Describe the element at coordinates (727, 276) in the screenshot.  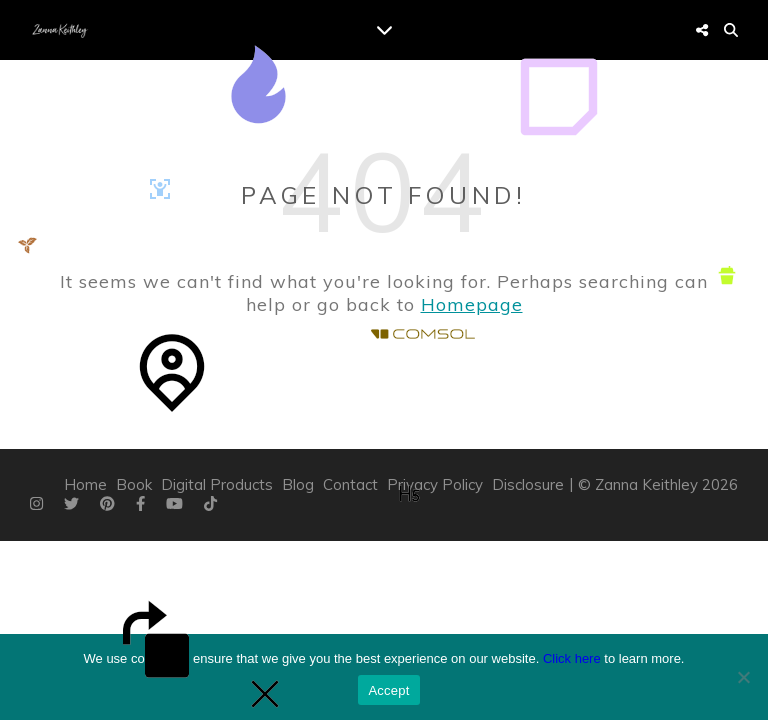
I see `view food and drink options` at that location.